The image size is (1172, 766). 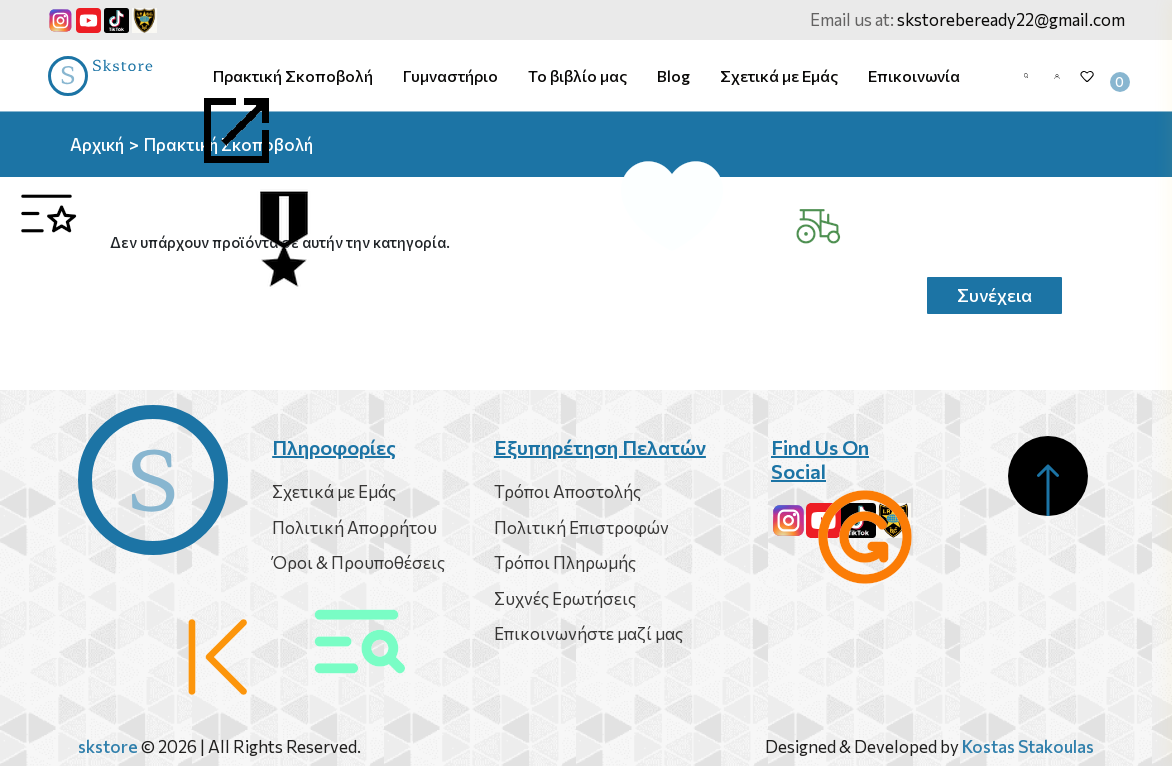 I want to click on go to the beginning or first item, so click(x=216, y=657).